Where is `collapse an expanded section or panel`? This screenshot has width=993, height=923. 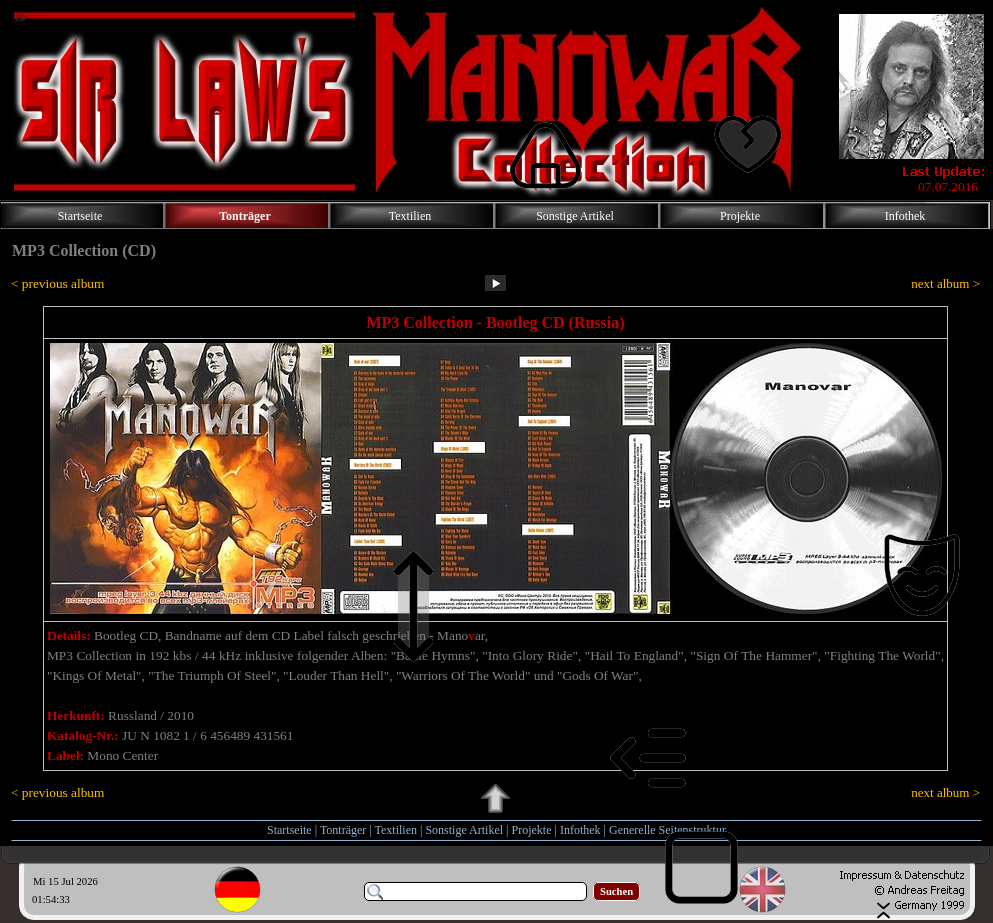 collapse an expanded section or panel is located at coordinates (883, 910).